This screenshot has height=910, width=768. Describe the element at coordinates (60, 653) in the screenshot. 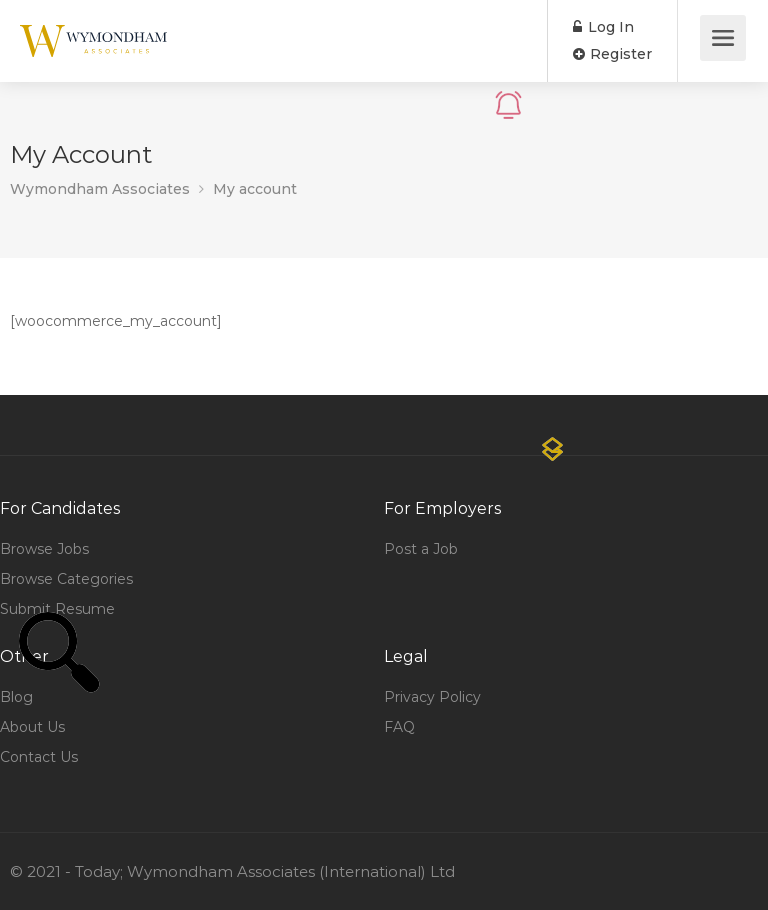

I see `search for content or items` at that location.